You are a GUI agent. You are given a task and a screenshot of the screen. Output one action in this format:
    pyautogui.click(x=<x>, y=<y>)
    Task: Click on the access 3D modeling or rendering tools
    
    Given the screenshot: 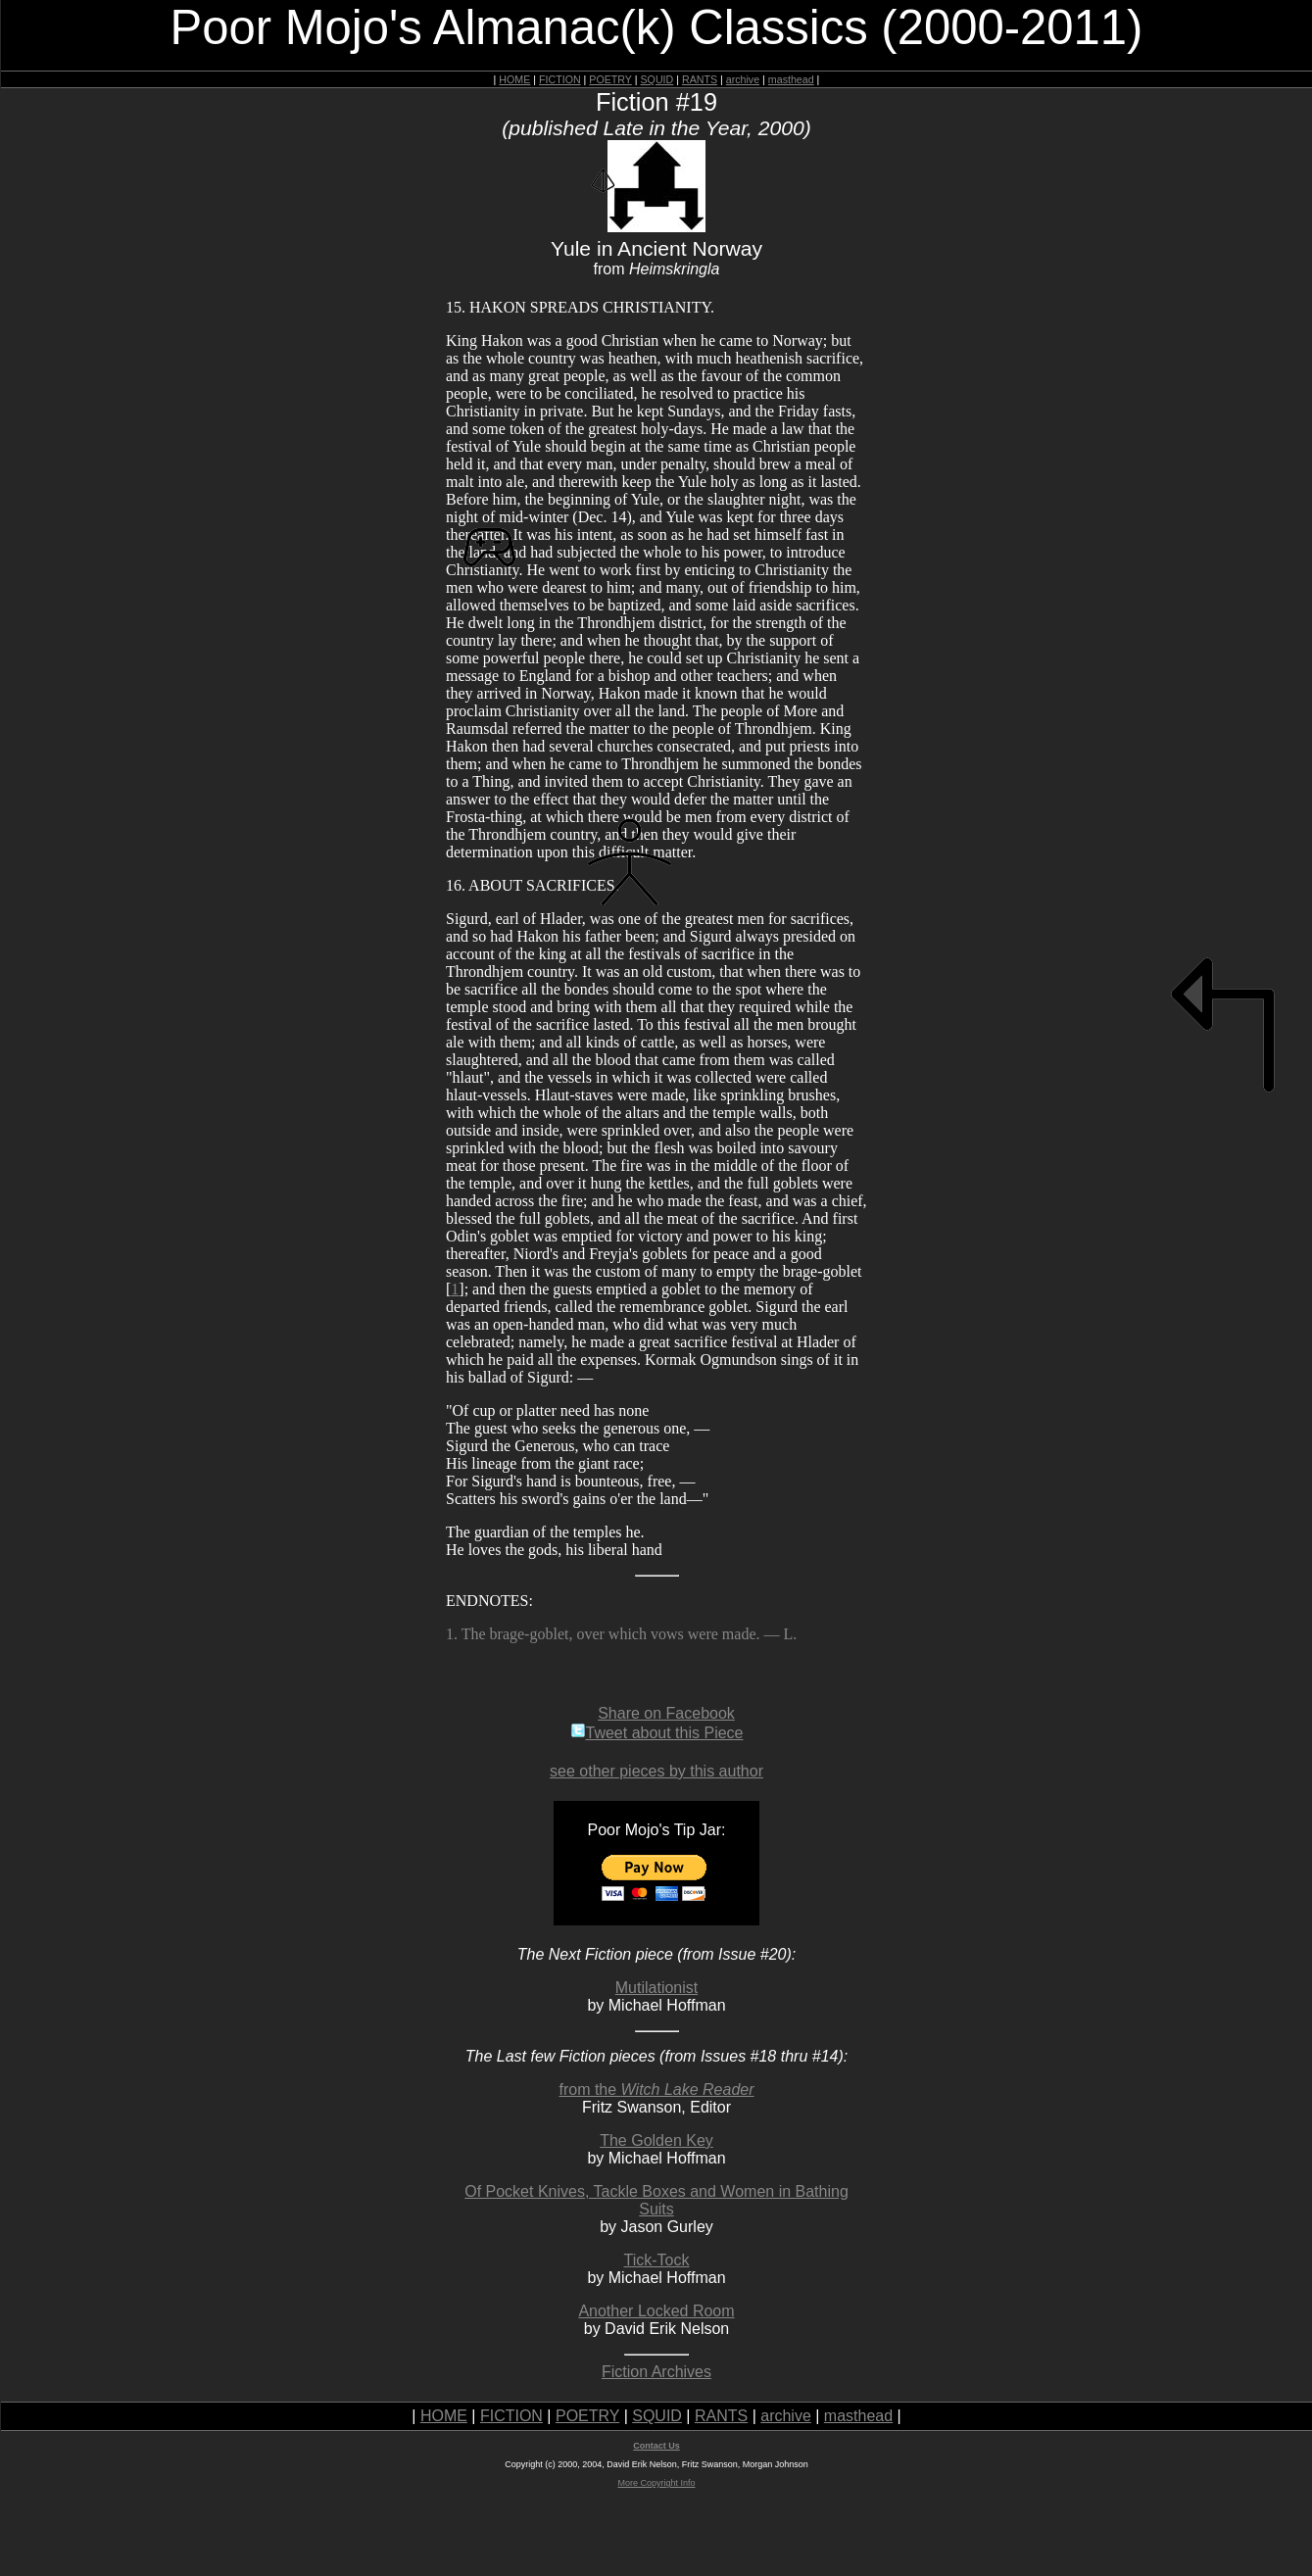 What is the action you would take?
    pyautogui.click(x=603, y=180)
    